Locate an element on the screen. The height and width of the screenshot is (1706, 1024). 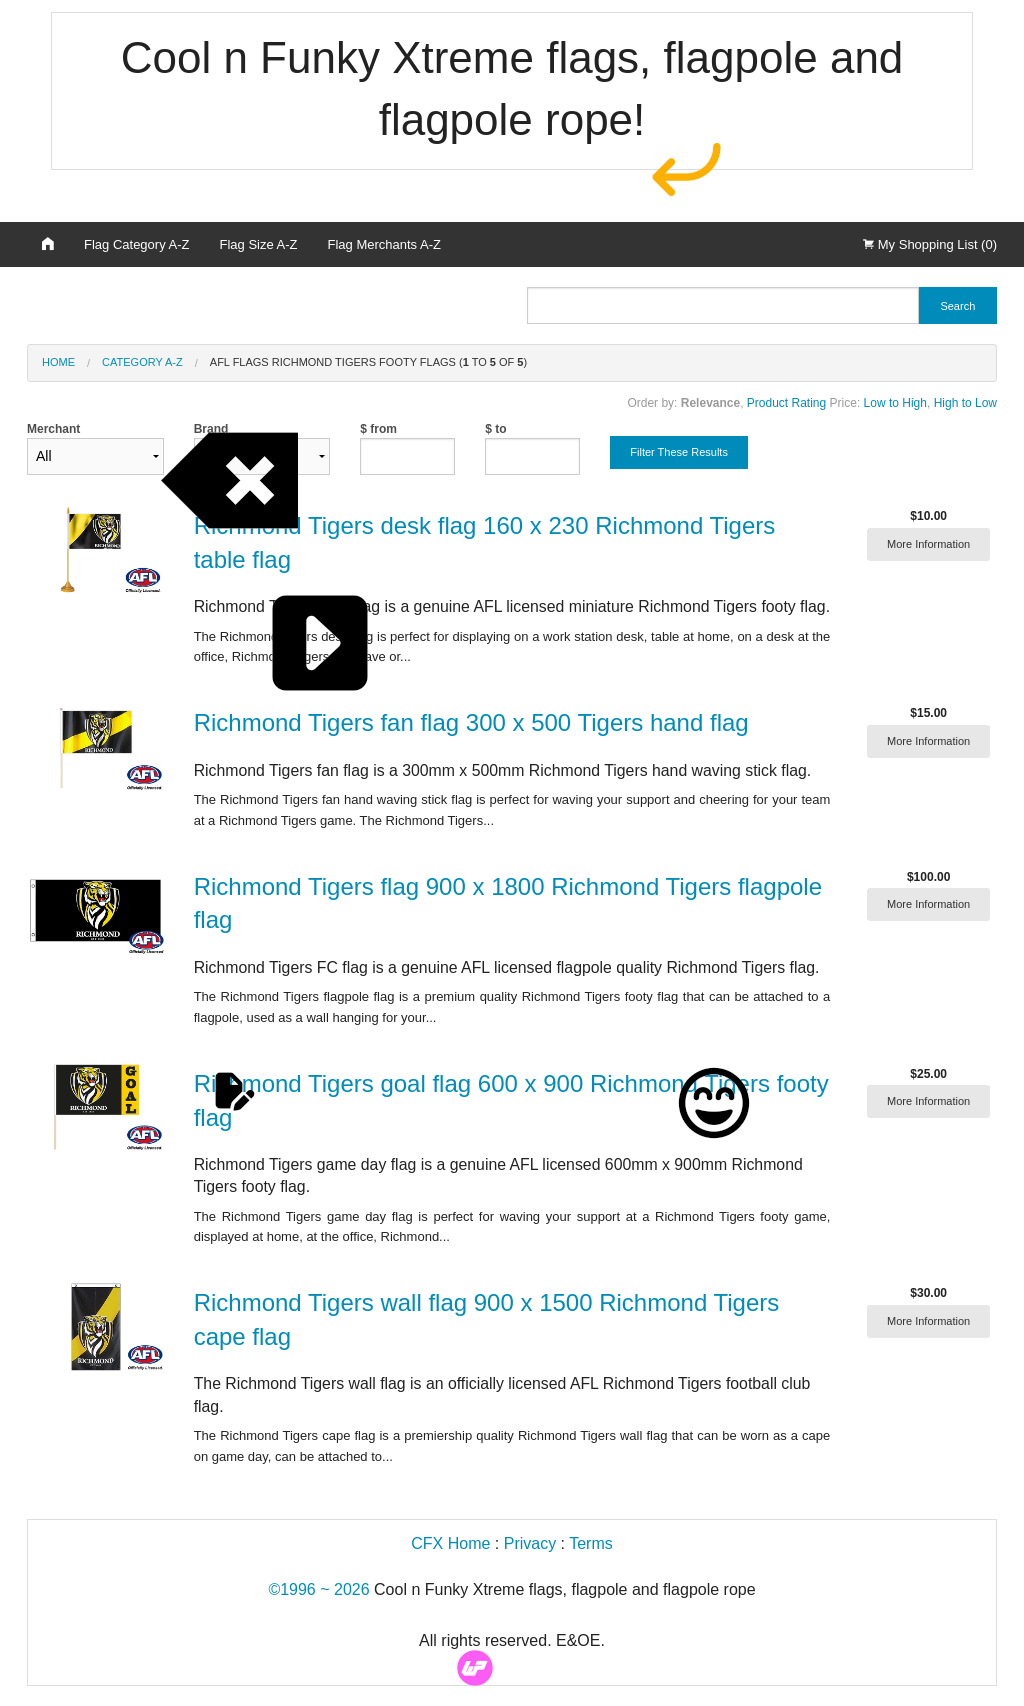
edit this document is located at coordinates (233, 1090).